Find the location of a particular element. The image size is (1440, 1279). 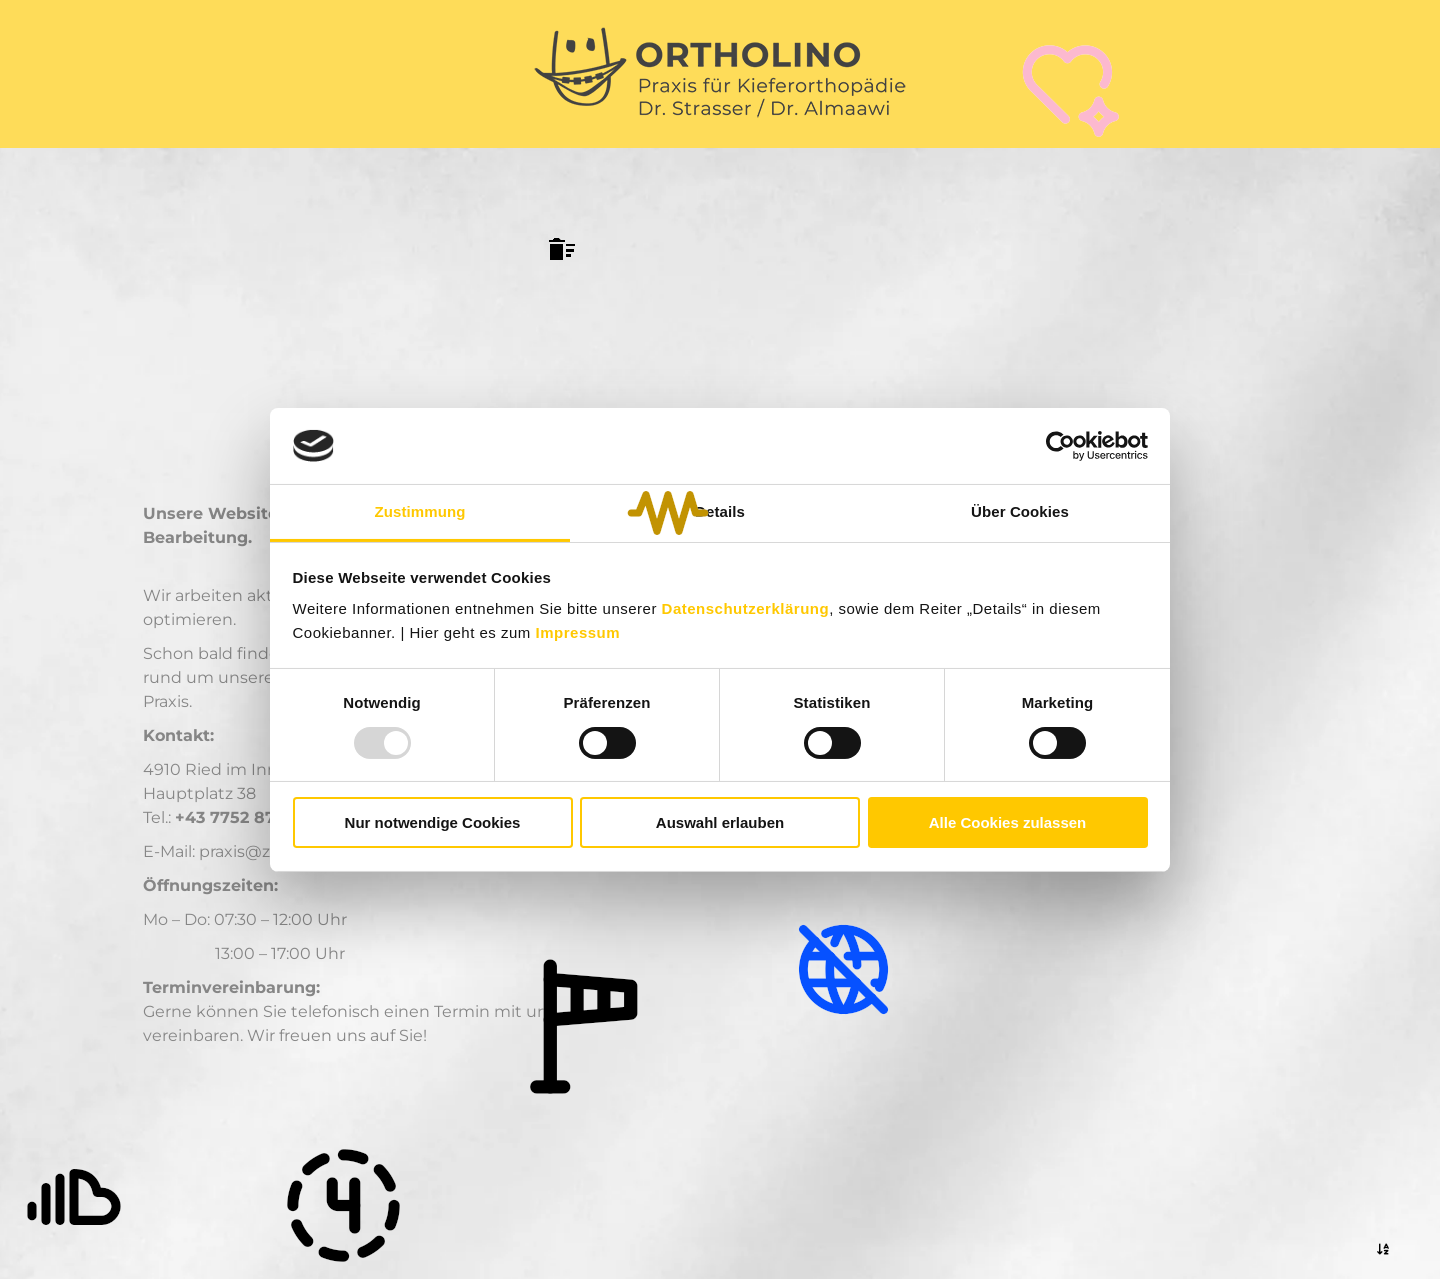

delete all selected items is located at coordinates (562, 249).